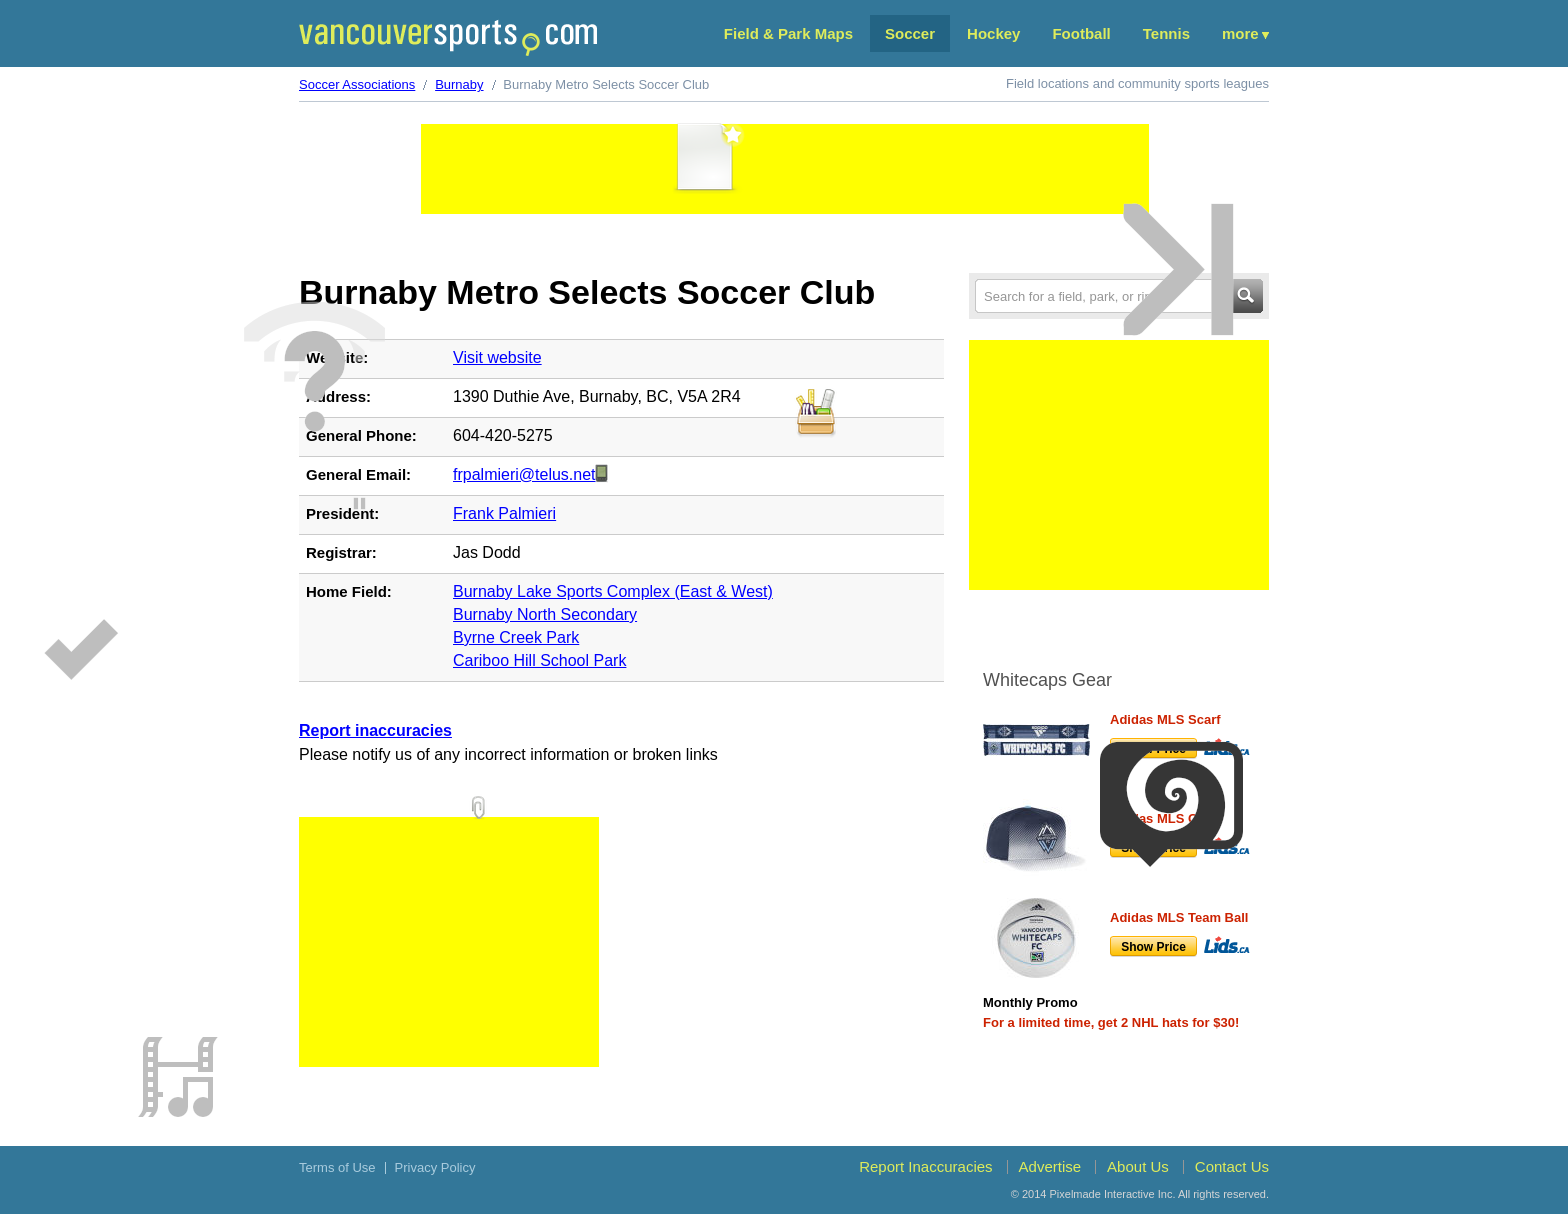  Describe the element at coordinates (1178, 269) in the screenshot. I see `skip to the last item in a list or playlist` at that location.